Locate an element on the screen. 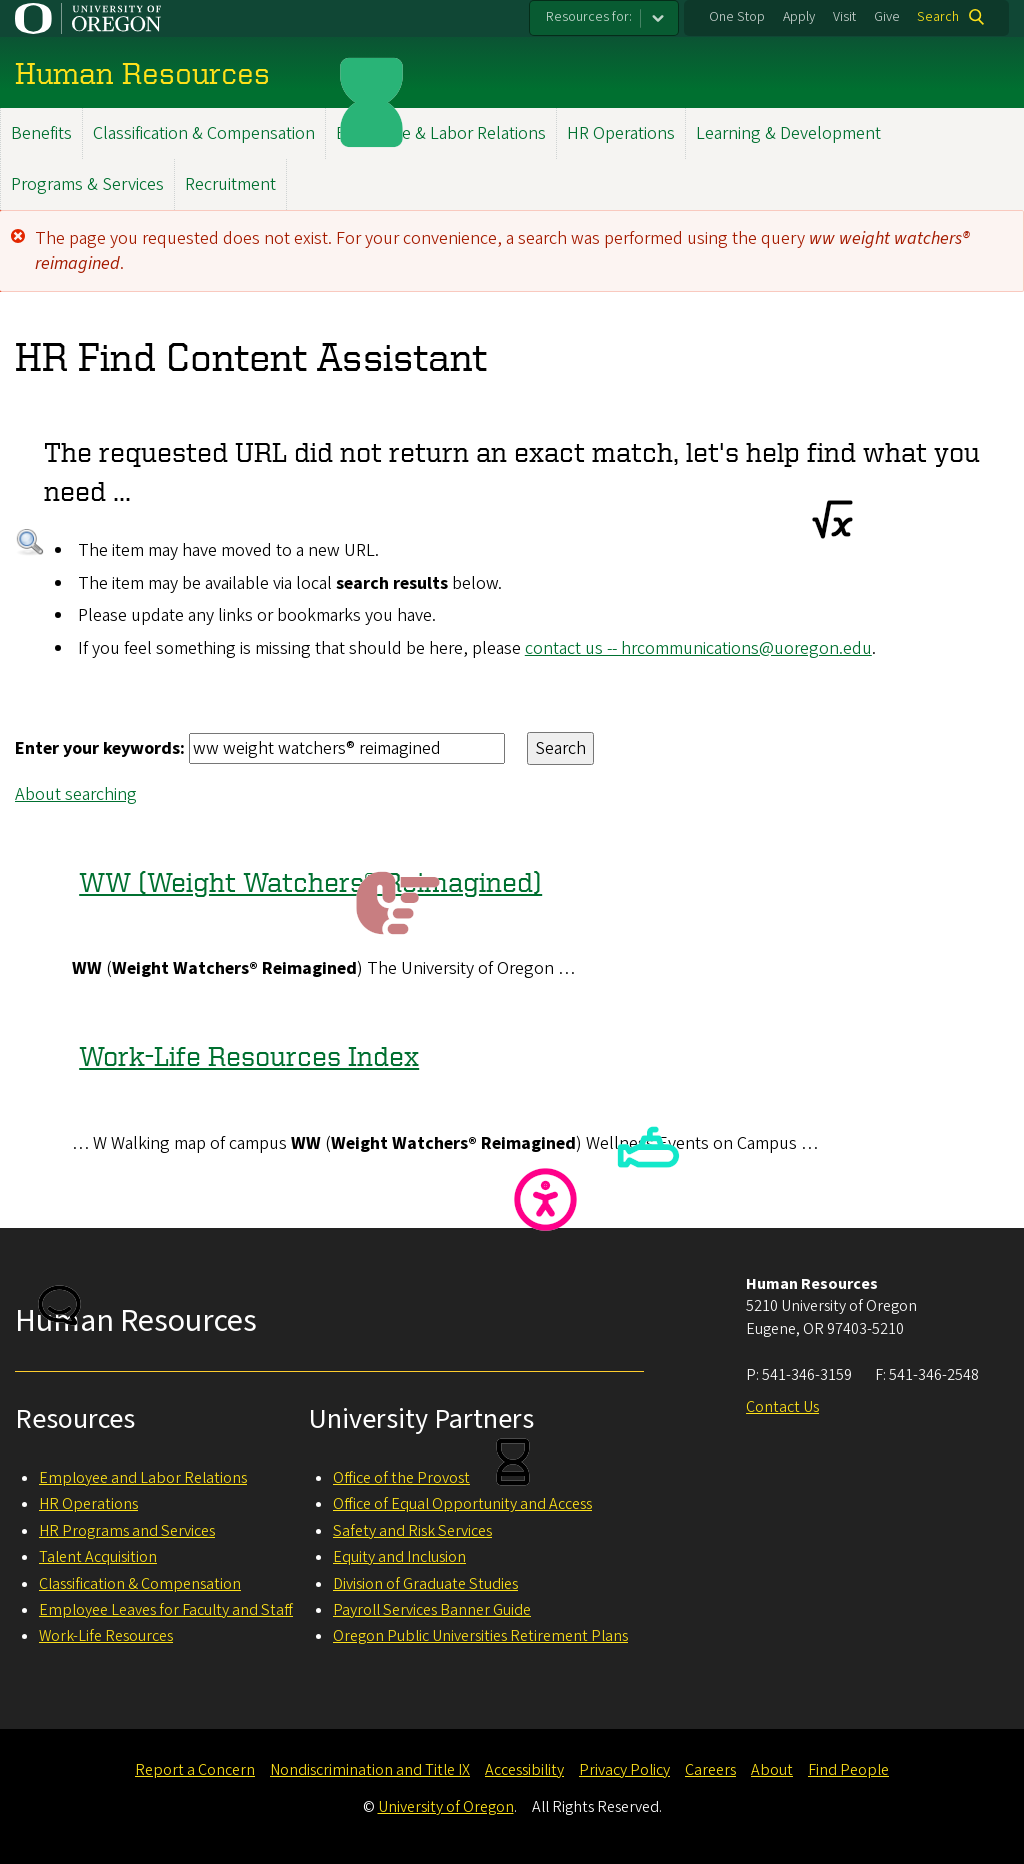  open HipChat messaging app is located at coordinates (59, 1305).